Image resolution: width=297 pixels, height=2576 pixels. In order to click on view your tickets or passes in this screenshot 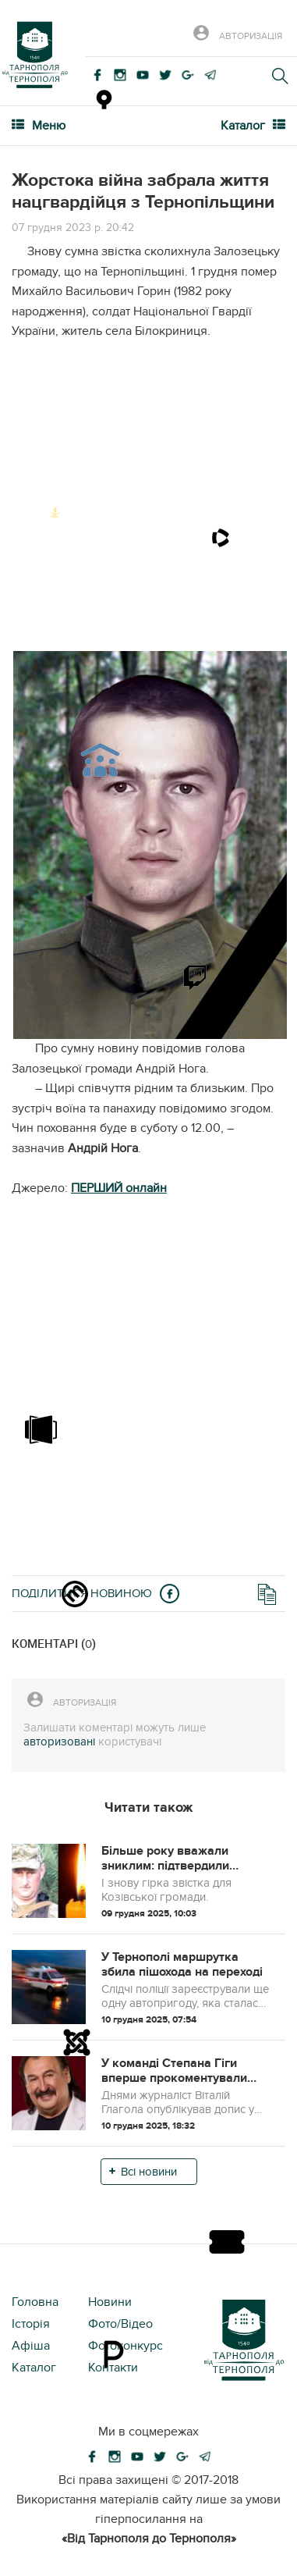, I will do `click(227, 2242)`.